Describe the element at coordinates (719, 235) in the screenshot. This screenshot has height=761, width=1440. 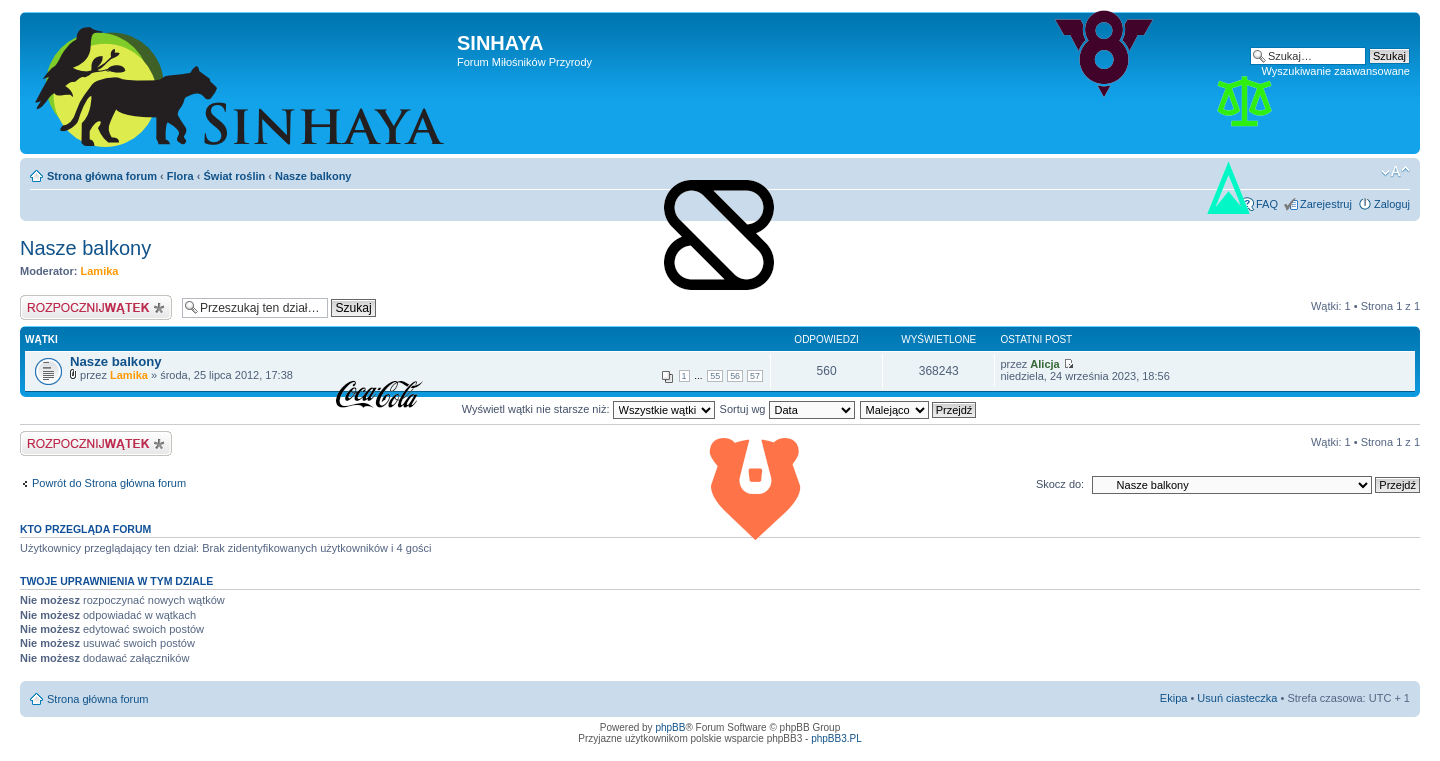
I see `open the Shortcut project management app` at that location.